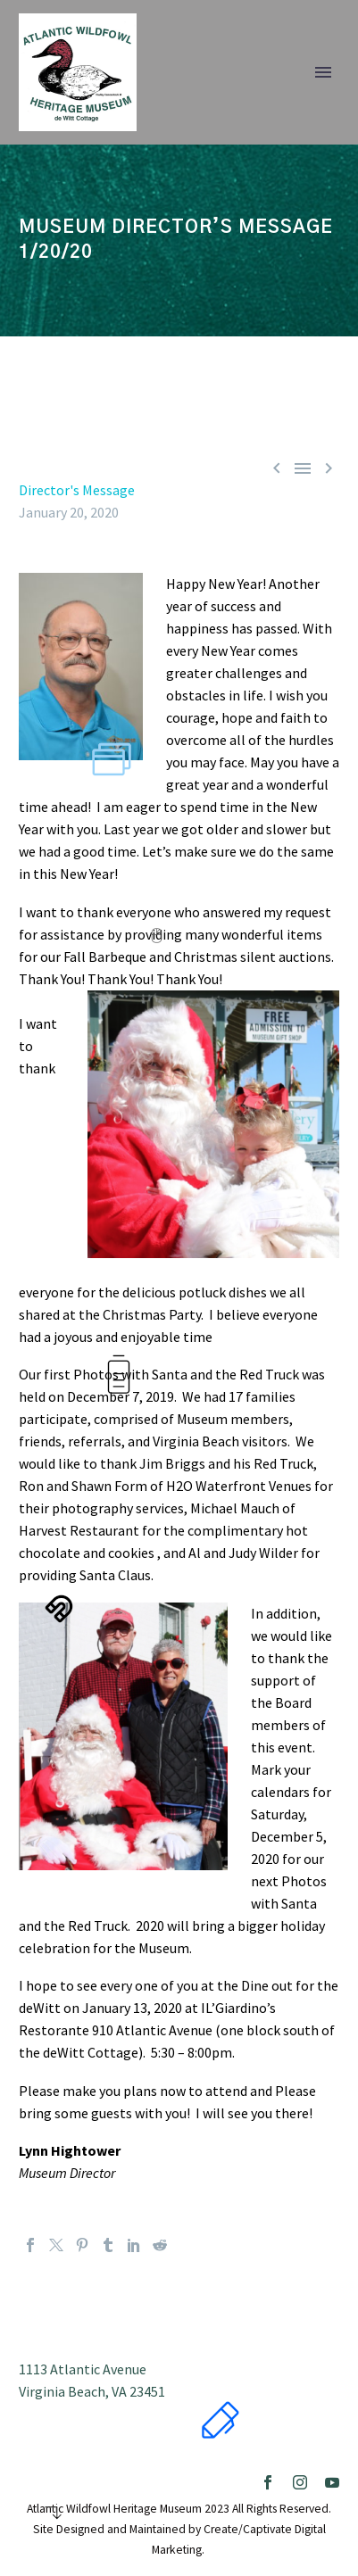 Image resolution: width=358 pixels, height=2576 pixels. Describe the element at coordinates (119, 1375) in the screenshot. I see `indicates high battery level` at that location.